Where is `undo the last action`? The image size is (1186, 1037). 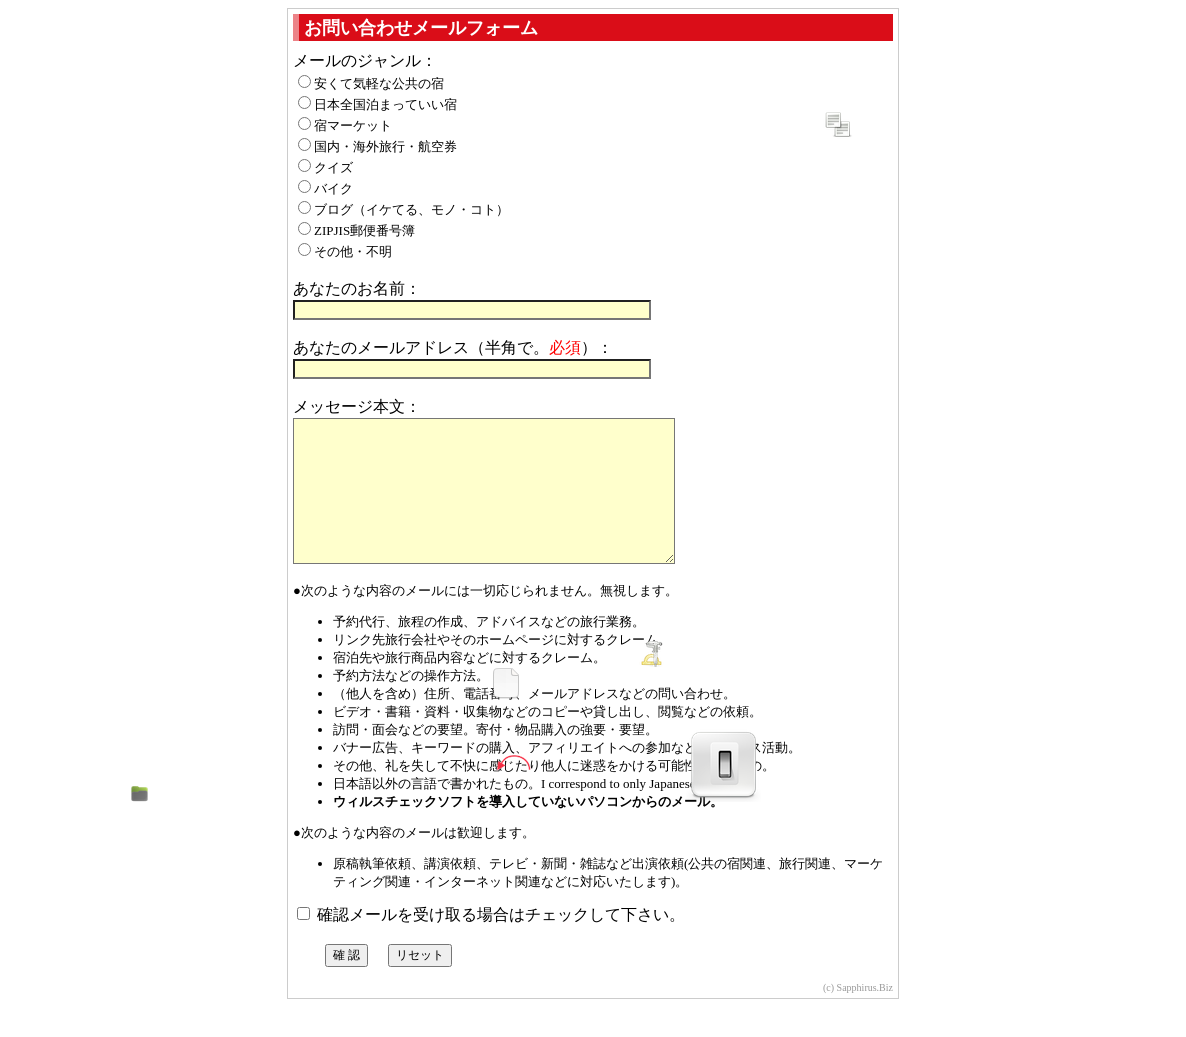 undo the last action is located at coordinates (513, 762).